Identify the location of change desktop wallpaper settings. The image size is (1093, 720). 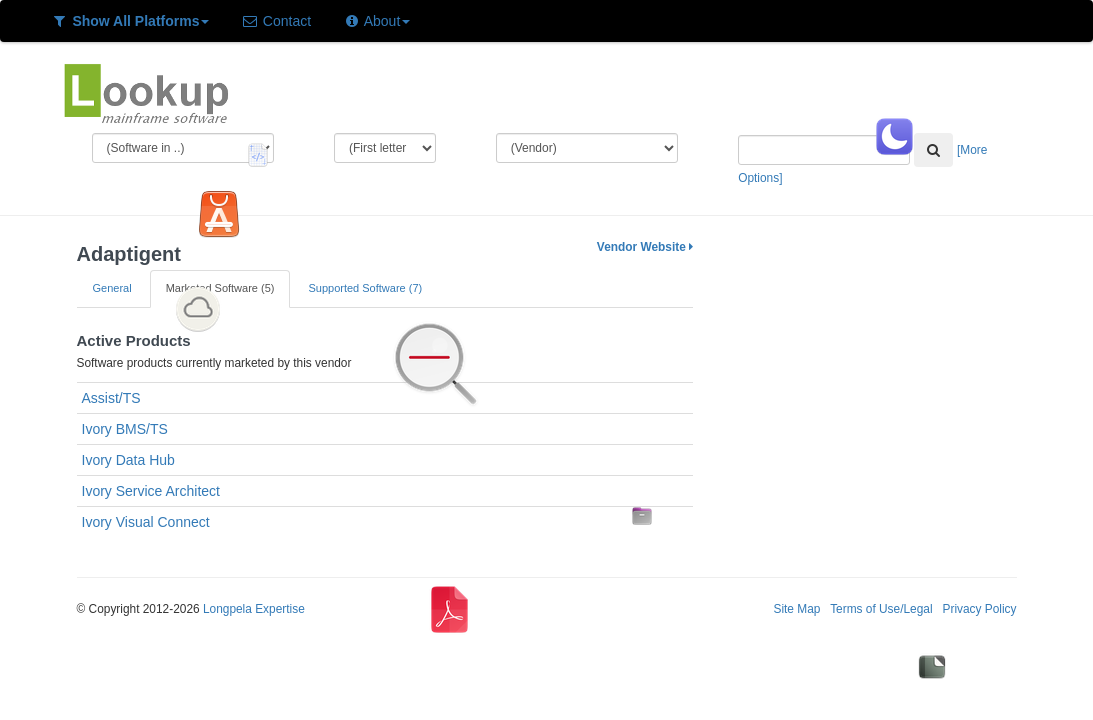
(932, 666).